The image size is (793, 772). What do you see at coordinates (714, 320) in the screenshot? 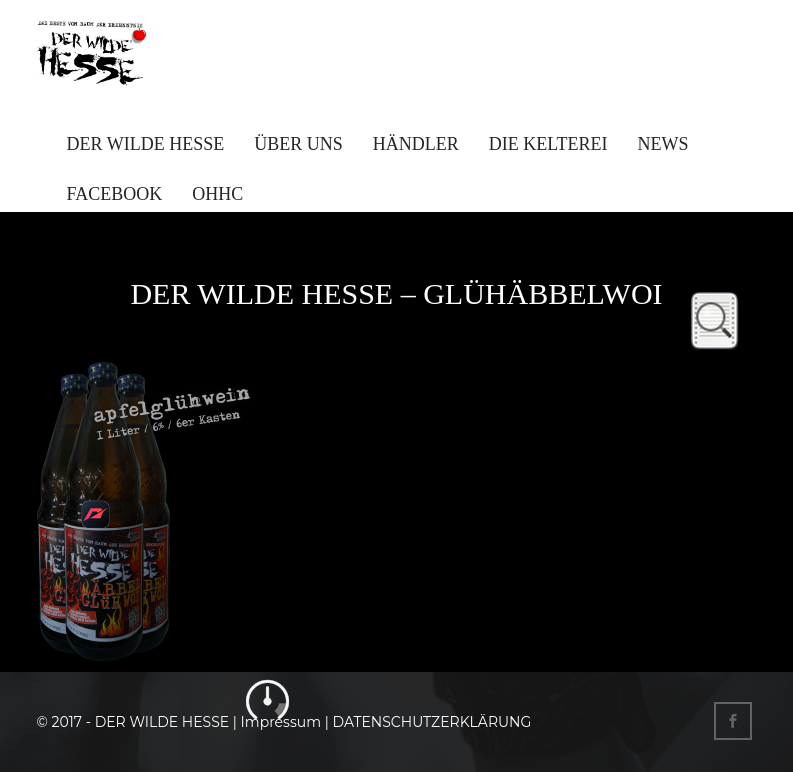
I see `open gnome logs application` at bounding box center [714, 320].